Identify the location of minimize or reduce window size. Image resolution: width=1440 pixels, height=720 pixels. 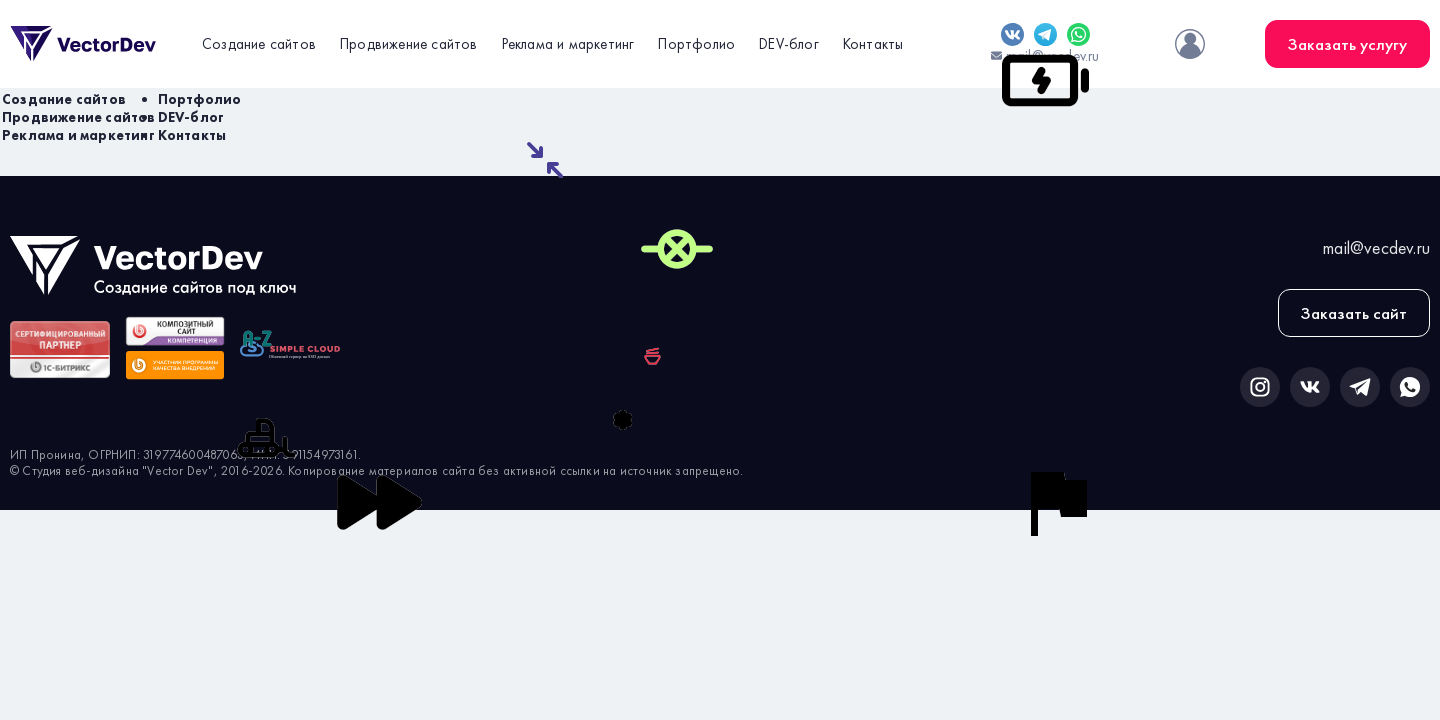
(545, 160).